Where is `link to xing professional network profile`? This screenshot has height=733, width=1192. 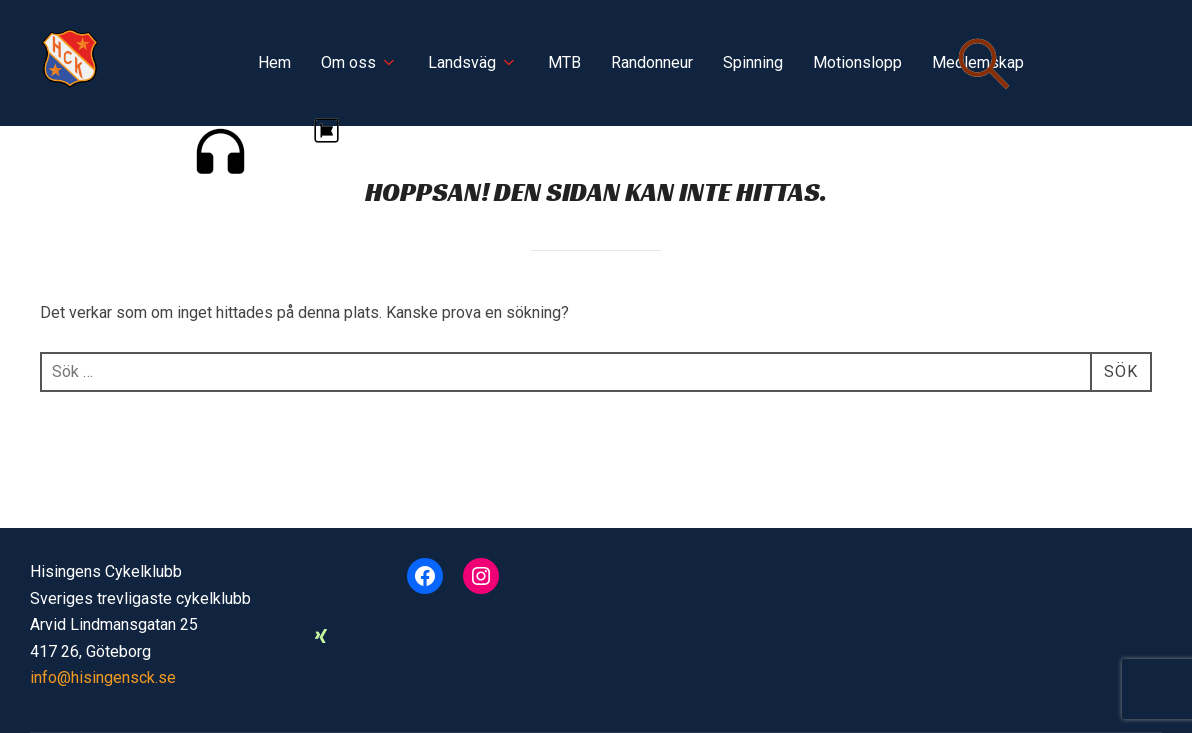 link to xing professional network profile is located at coordinates (321, 636).